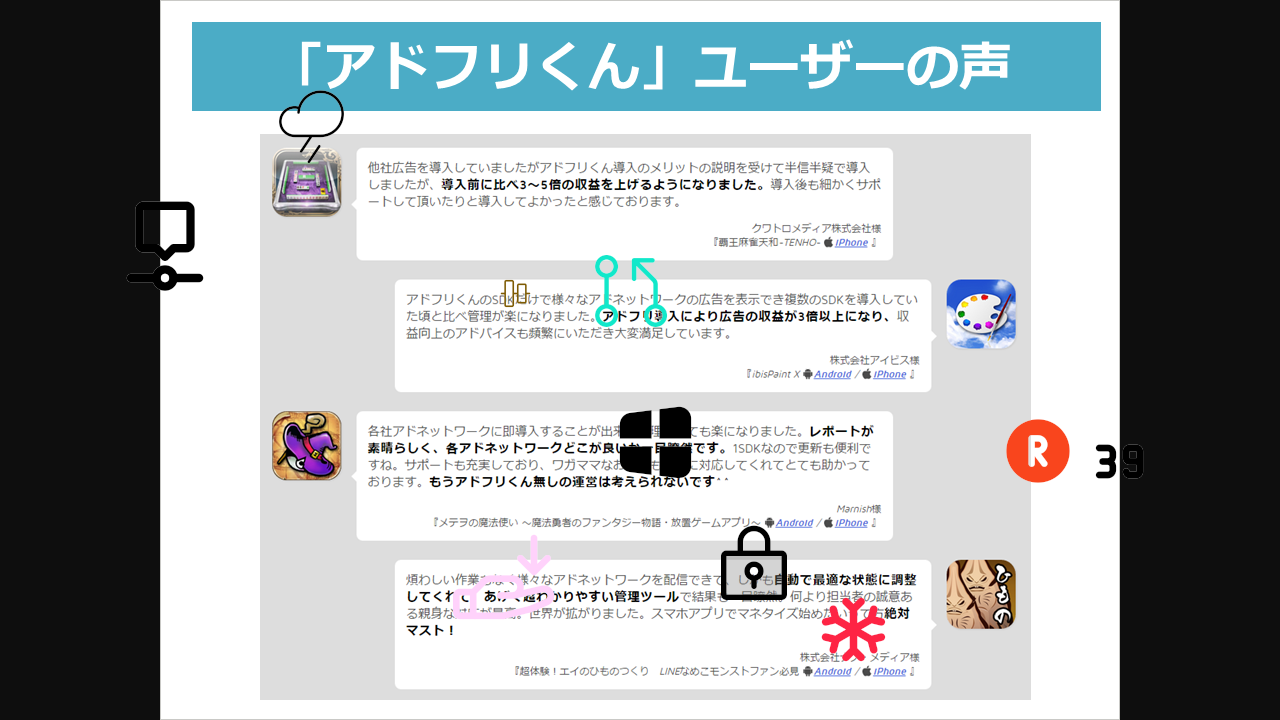 The width and height of the screenshot is (1280, 720). Describe the element at coordinates (507, 582) in the screenshot. I see `receive or accept an incoming item` at that location.